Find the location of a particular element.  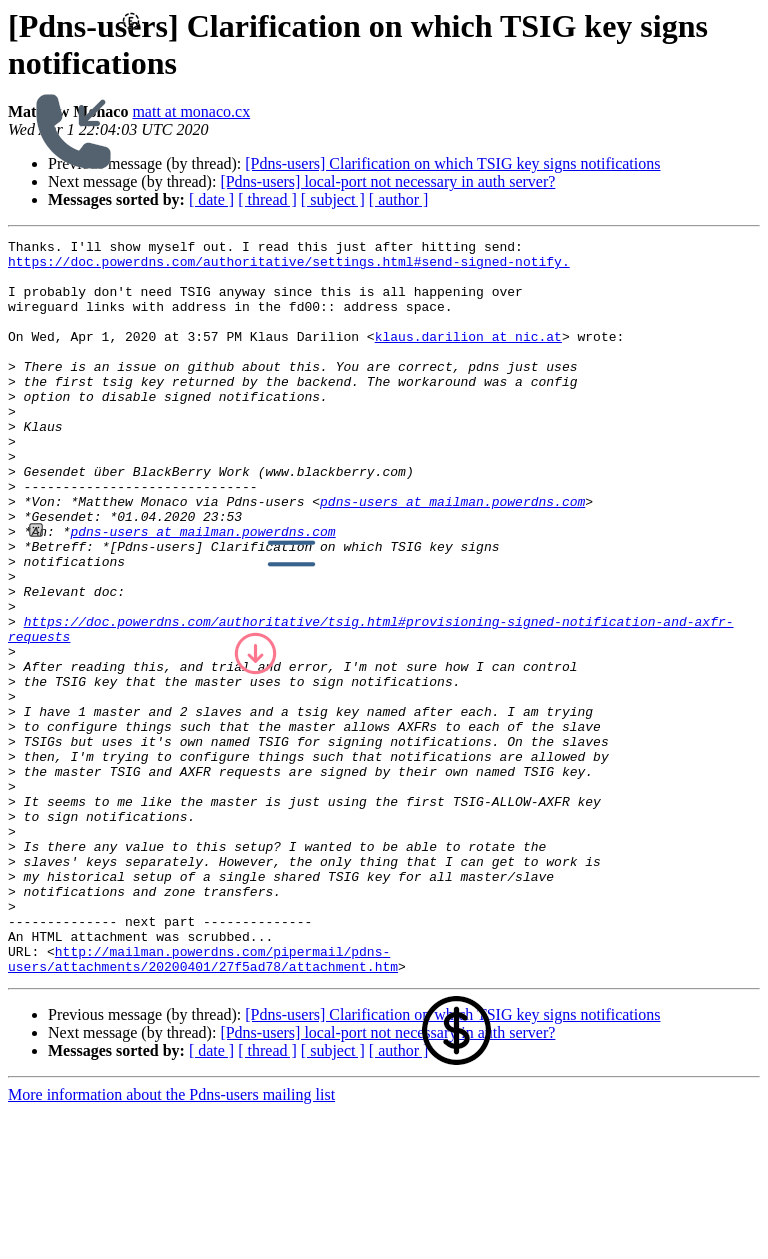

indicates a random or chance-based action is located at coordinates (36, 530).